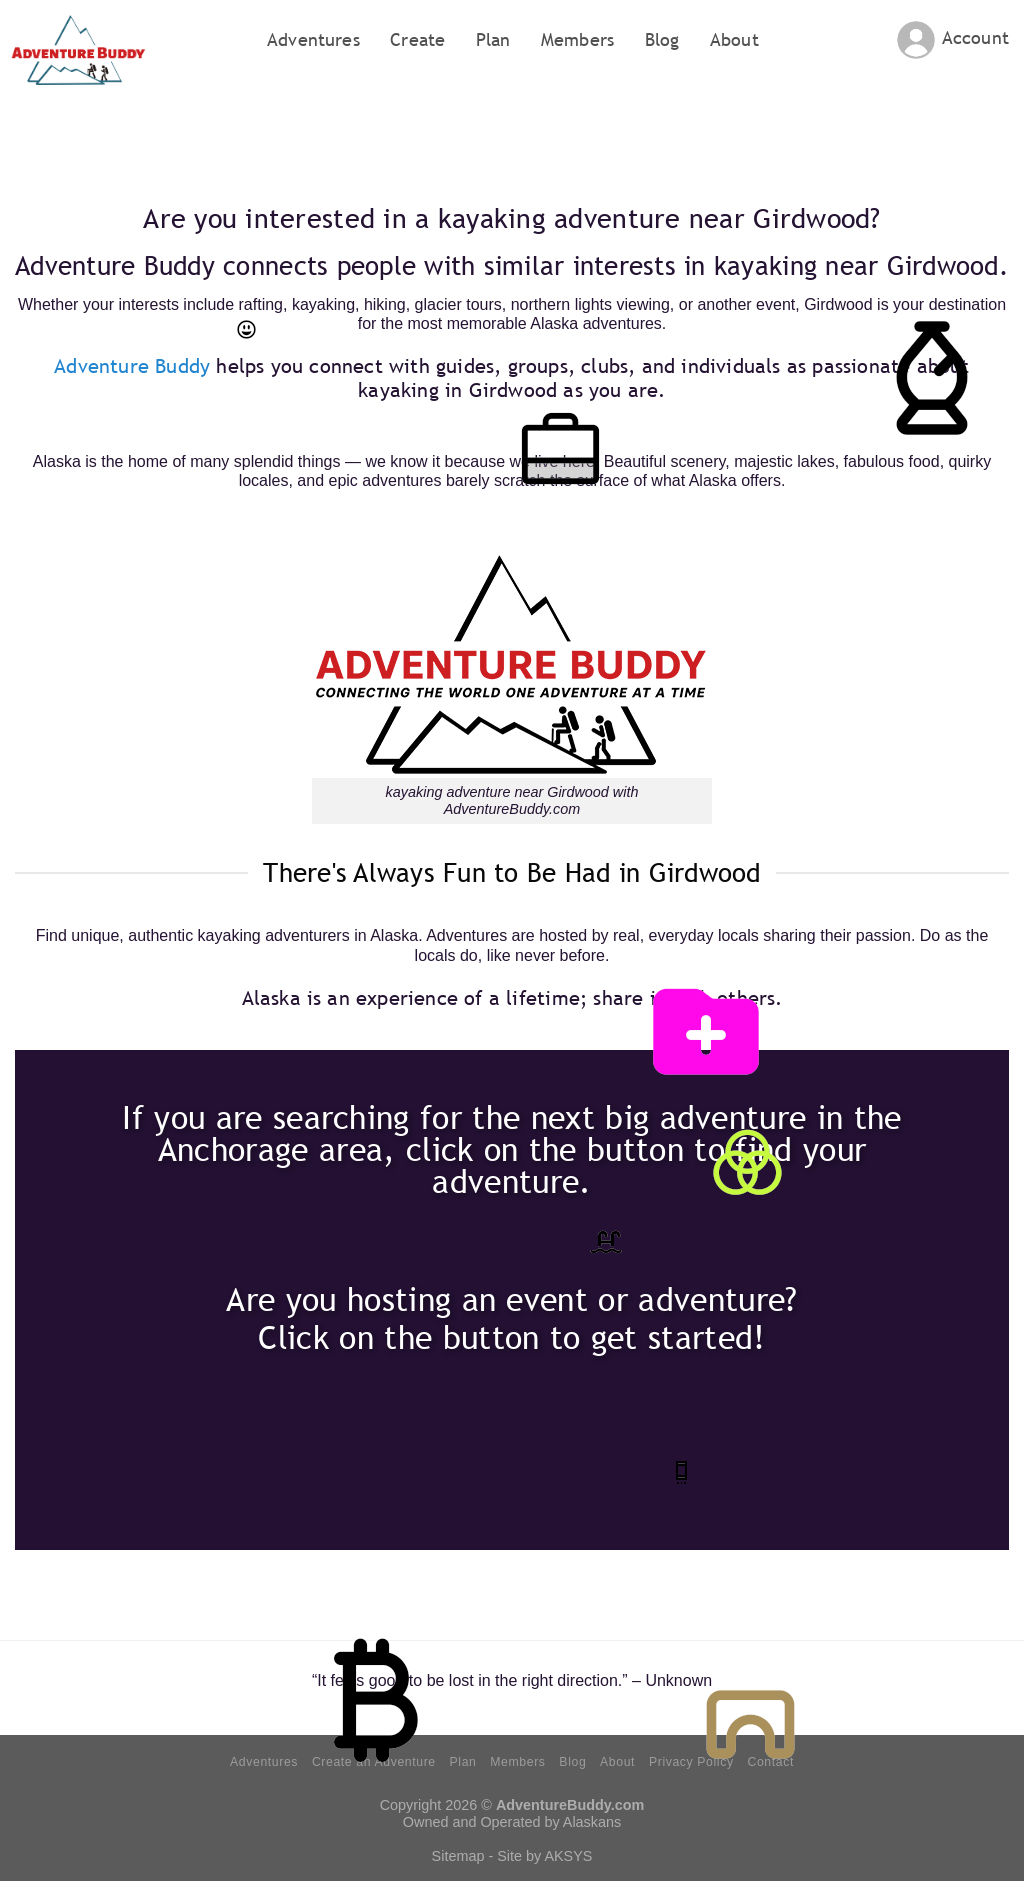 The image size is (1024, 1881). What do you see at coordinates (681, 1472) in the screenshot?
I see `access mobile device settings` at bounding box center [681, 1472].